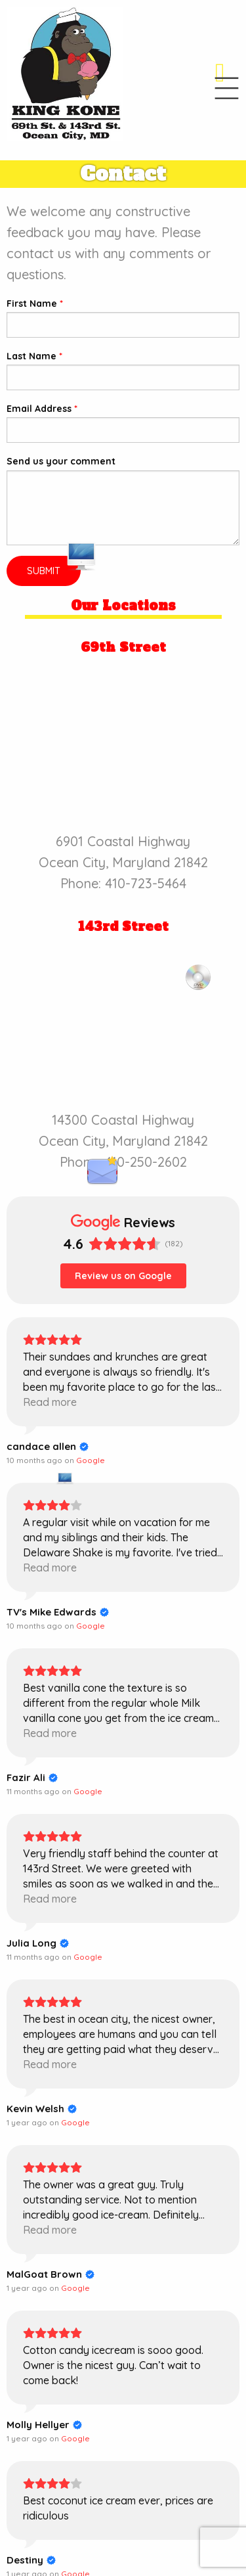  Describe the element at coordinates (226, 89) in the screenshot. I see `open navigation menu` at that location.